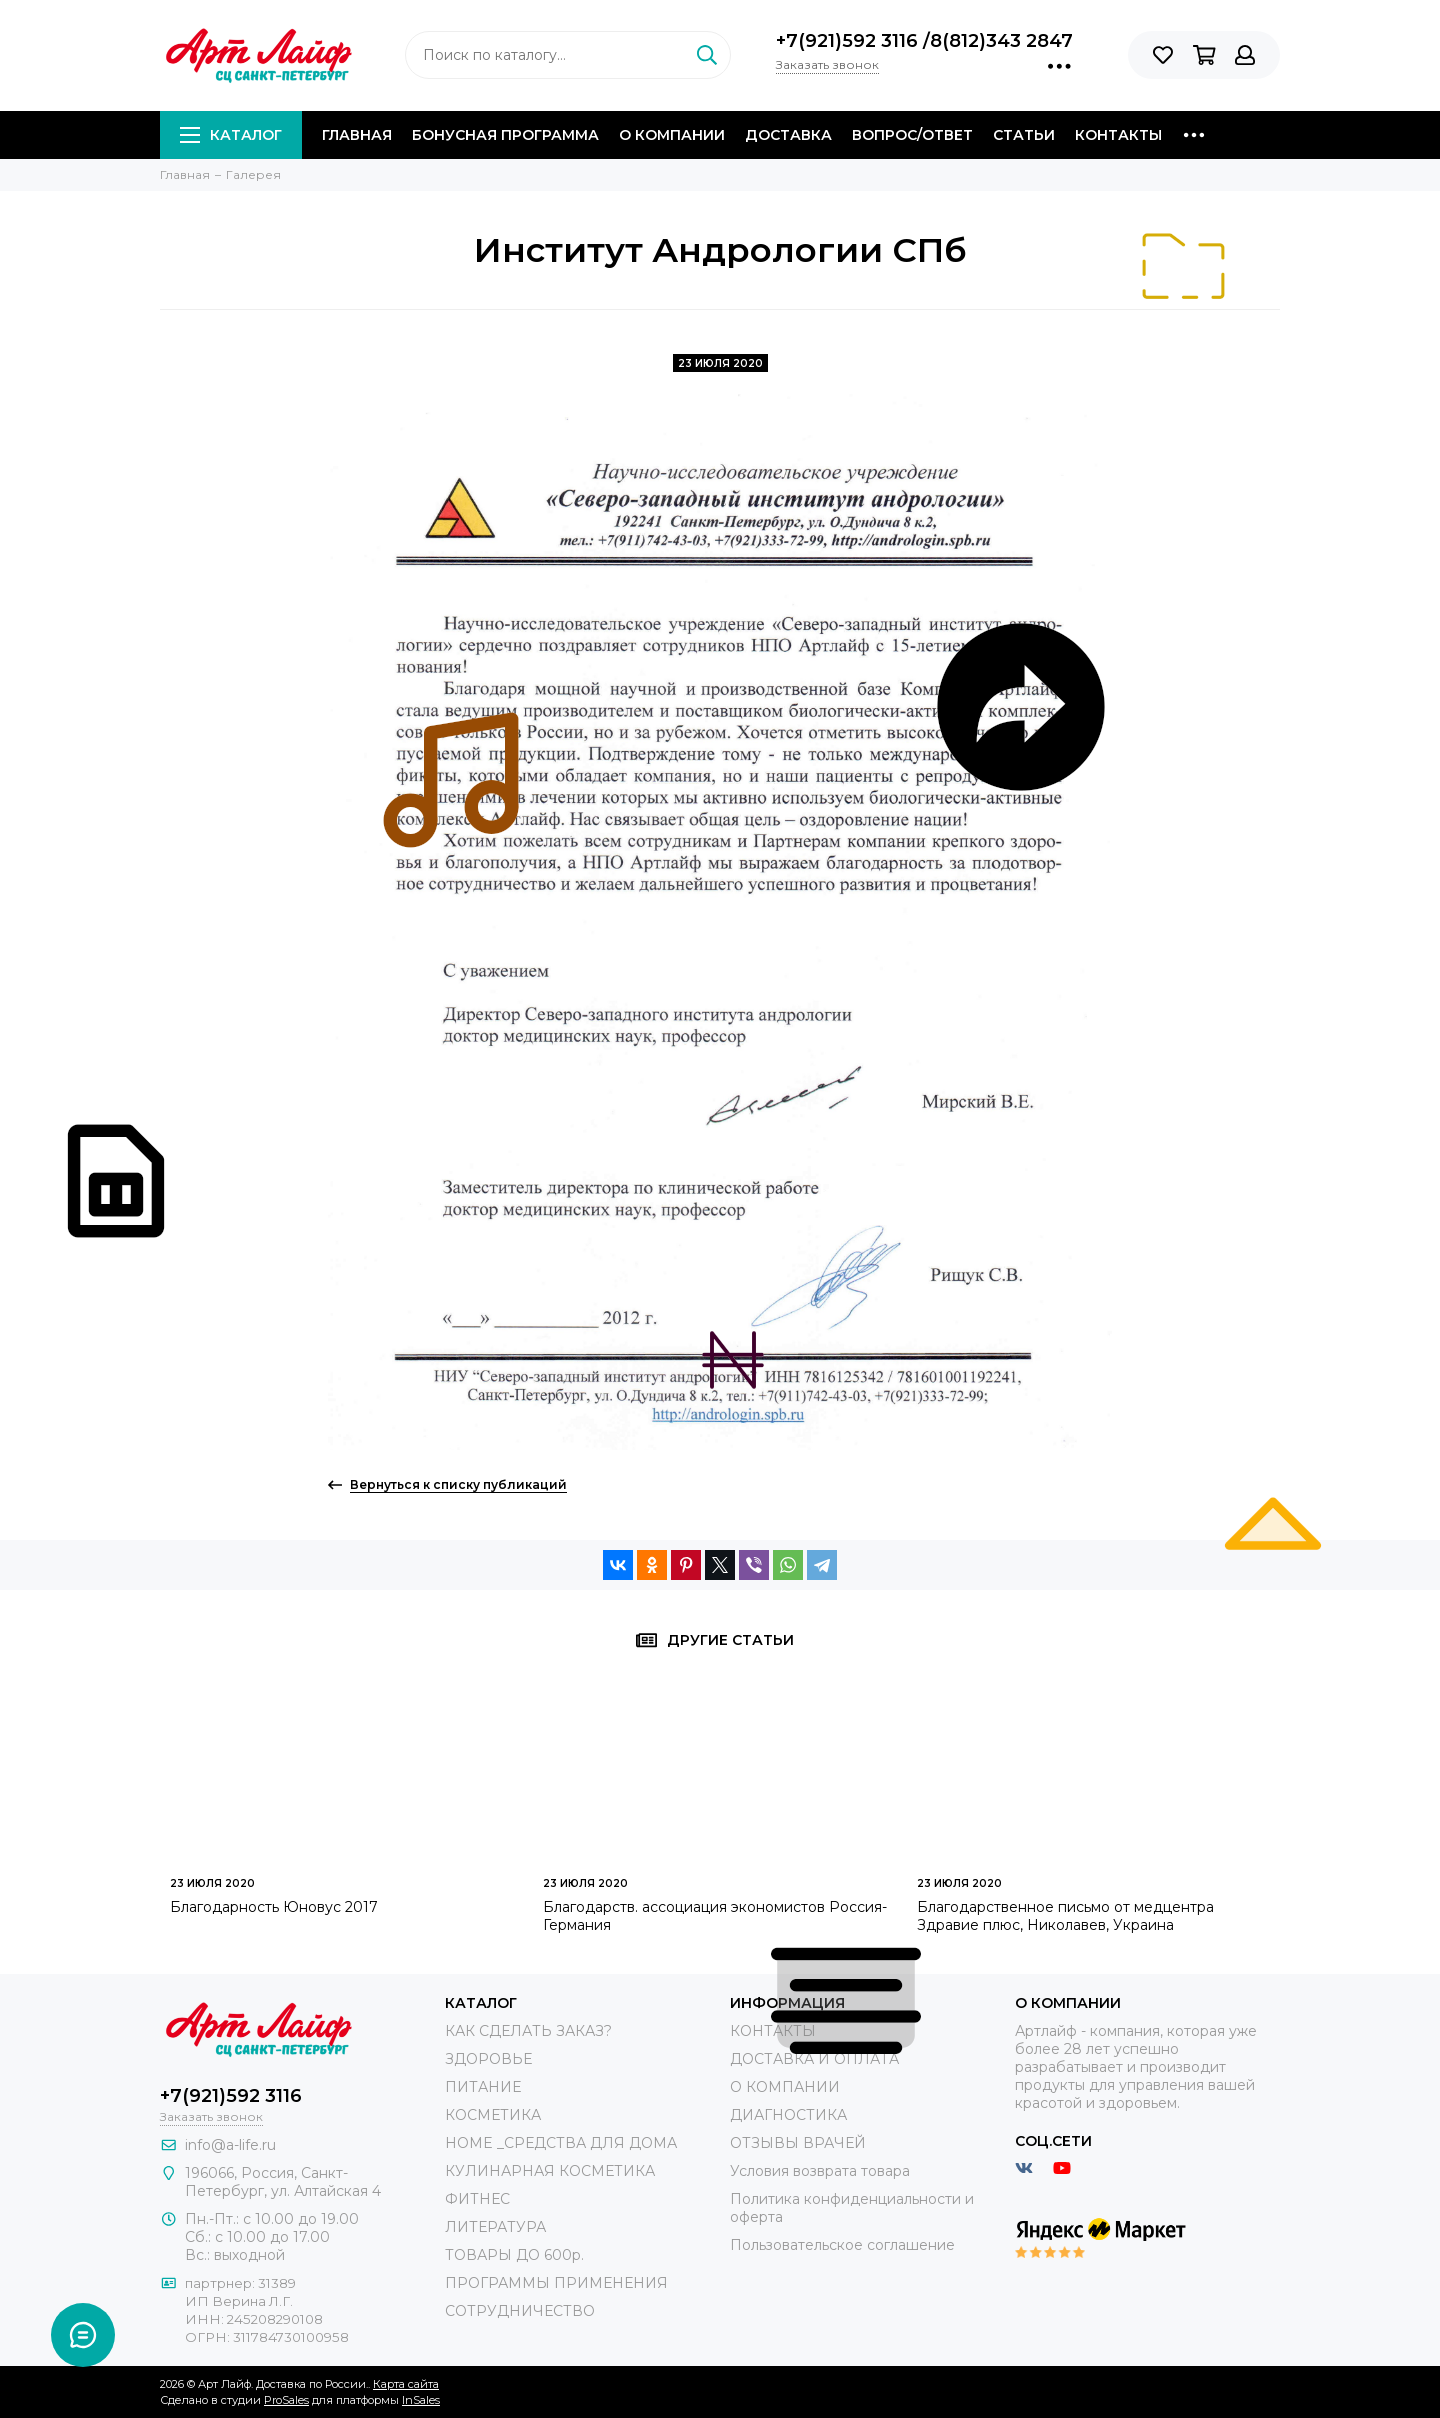  What do you see at coordinates (1021, 707) in the screenshot?
I see `forward or share content` at bounding box center [1021, 707].